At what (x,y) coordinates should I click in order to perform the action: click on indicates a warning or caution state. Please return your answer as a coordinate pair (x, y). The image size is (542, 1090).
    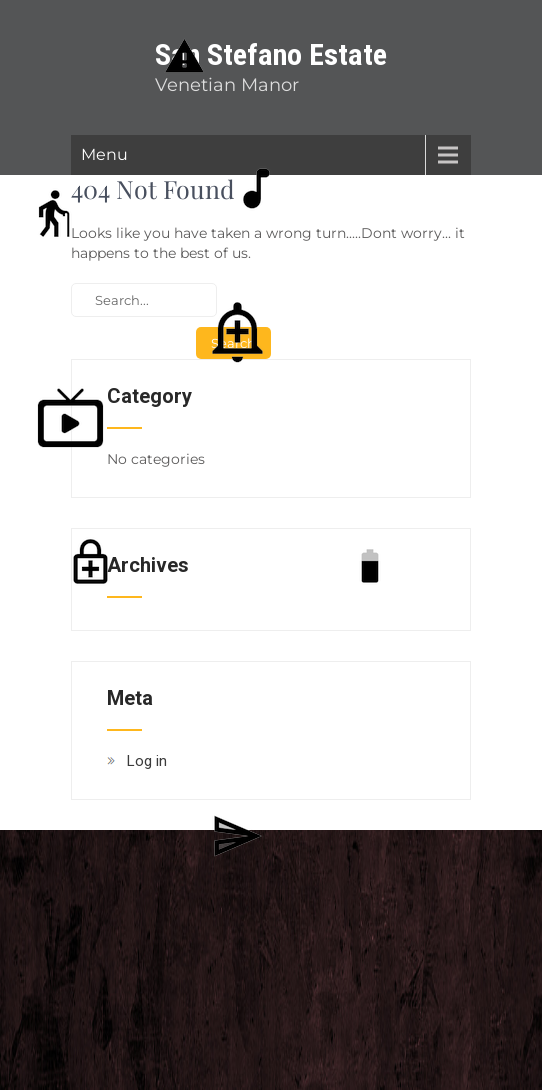
    Looking at the image, I should click on (184, 56).